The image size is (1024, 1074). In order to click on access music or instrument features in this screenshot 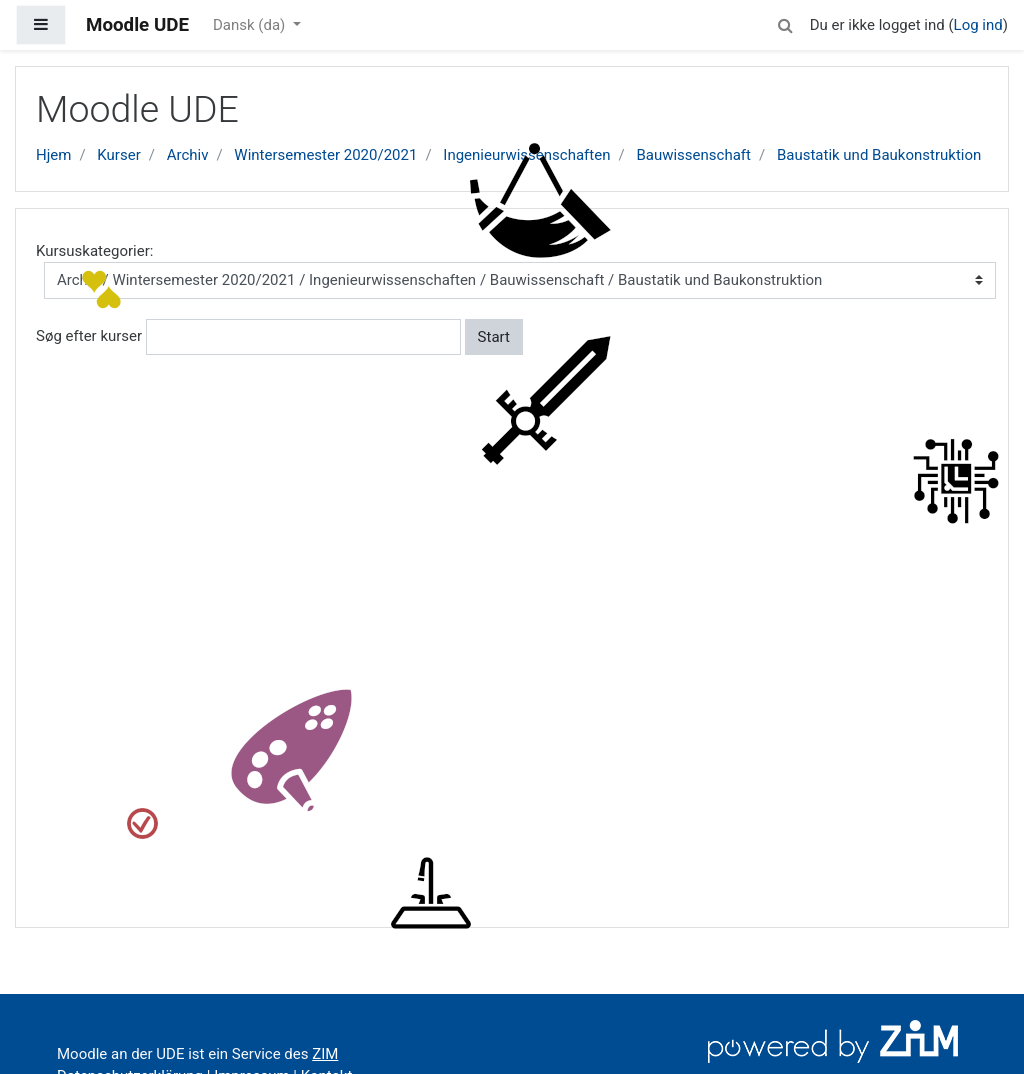, I will do `click(293, 749)`.